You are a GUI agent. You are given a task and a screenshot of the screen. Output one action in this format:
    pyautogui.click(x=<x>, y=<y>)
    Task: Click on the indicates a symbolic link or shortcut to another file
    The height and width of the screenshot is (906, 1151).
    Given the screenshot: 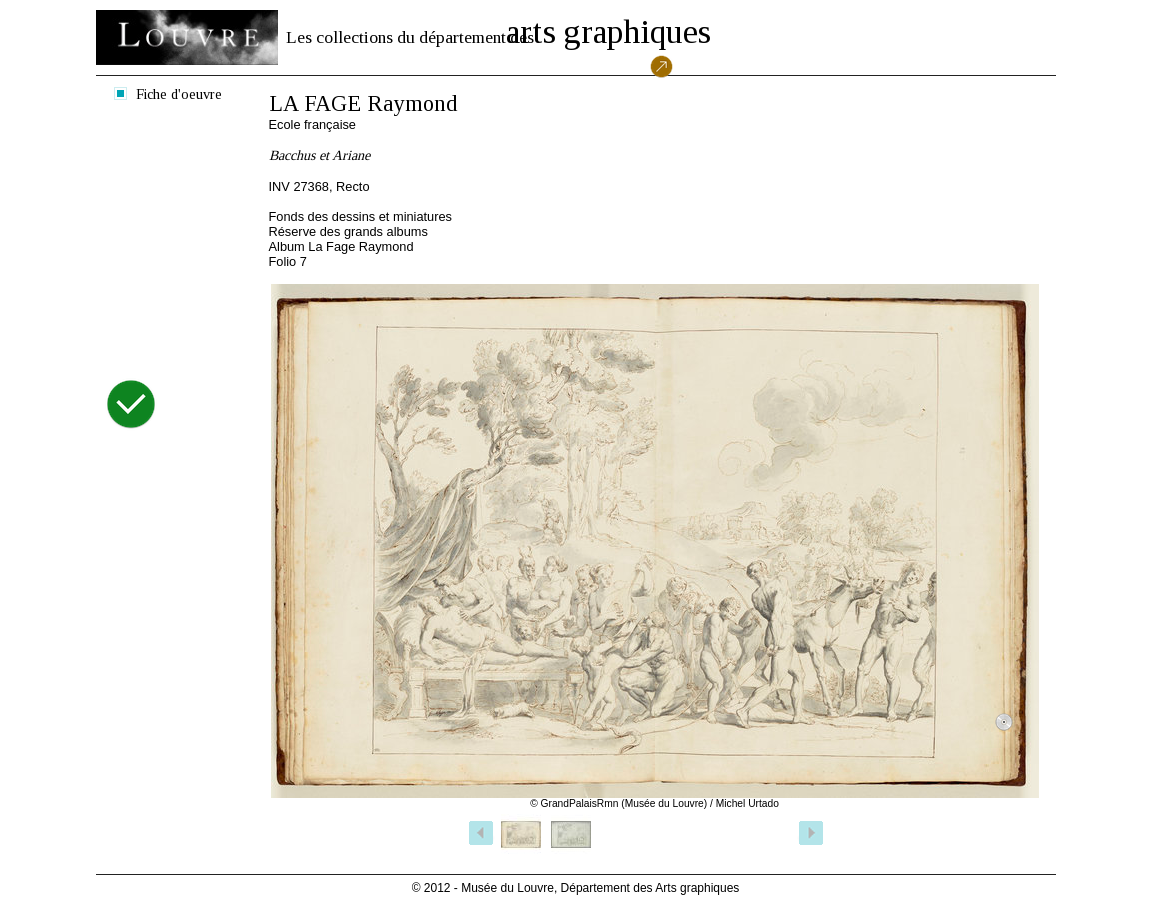 What is the action you would take?
    pyautogui.click(x=661, y=66)
    